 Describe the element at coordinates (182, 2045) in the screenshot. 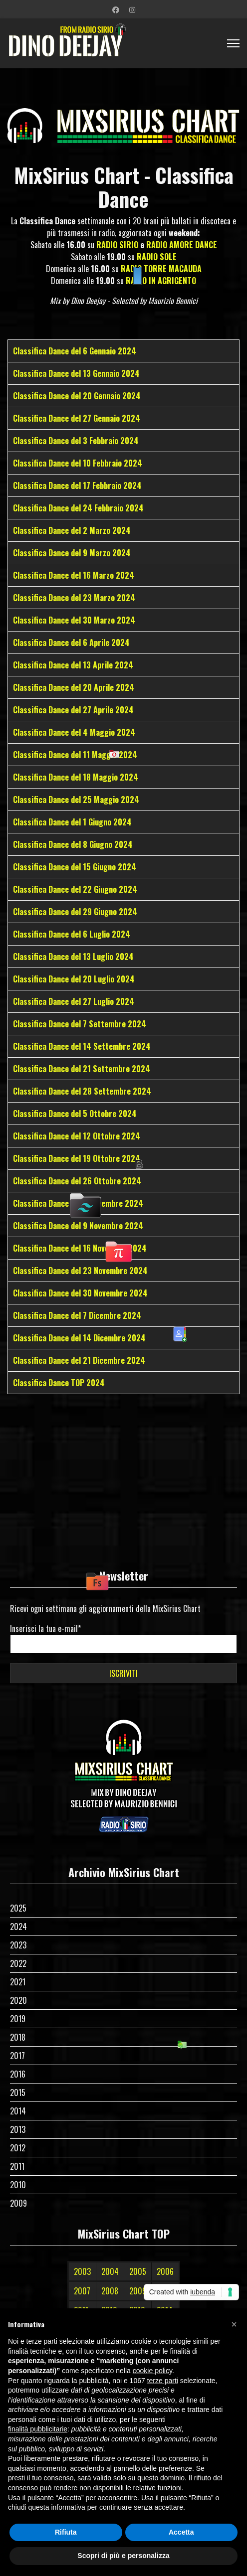

I see `open evernote folder` at that location.